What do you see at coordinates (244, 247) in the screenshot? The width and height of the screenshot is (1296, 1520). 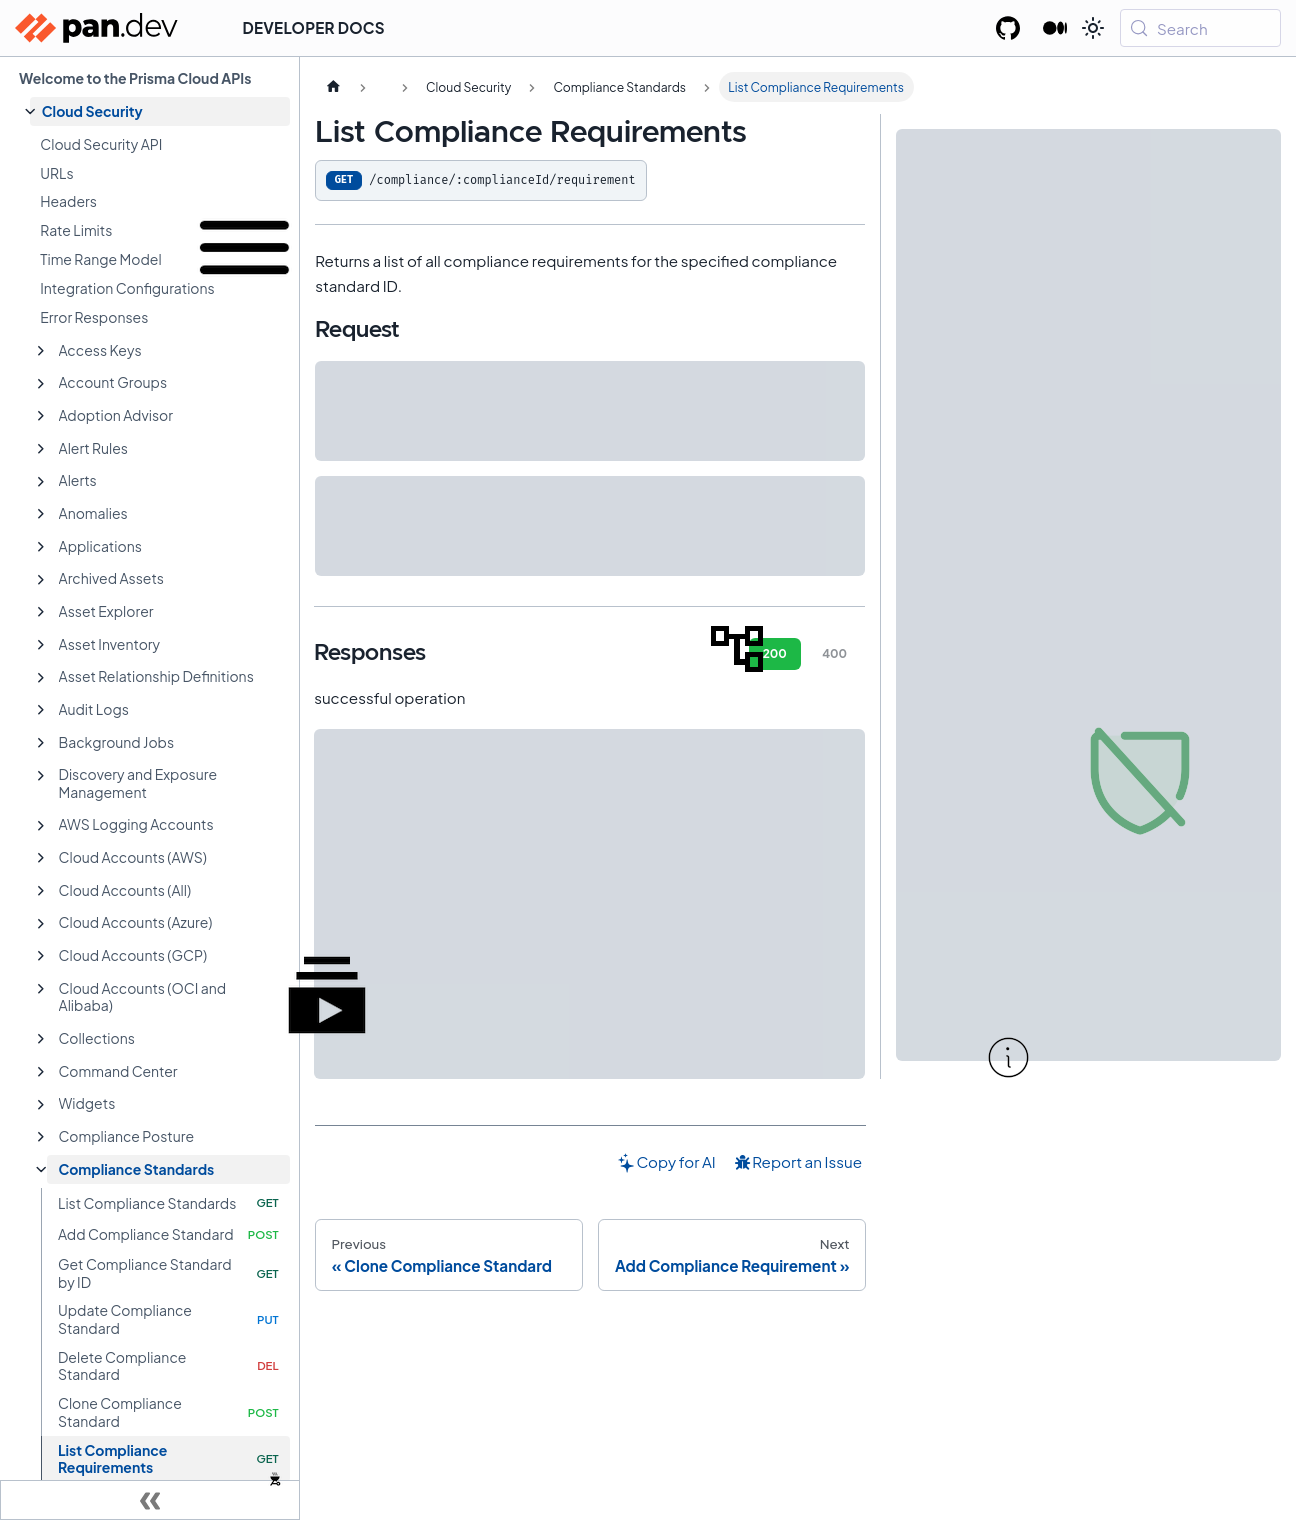 I see `open navigation menu` at bounding box center [244, 247].